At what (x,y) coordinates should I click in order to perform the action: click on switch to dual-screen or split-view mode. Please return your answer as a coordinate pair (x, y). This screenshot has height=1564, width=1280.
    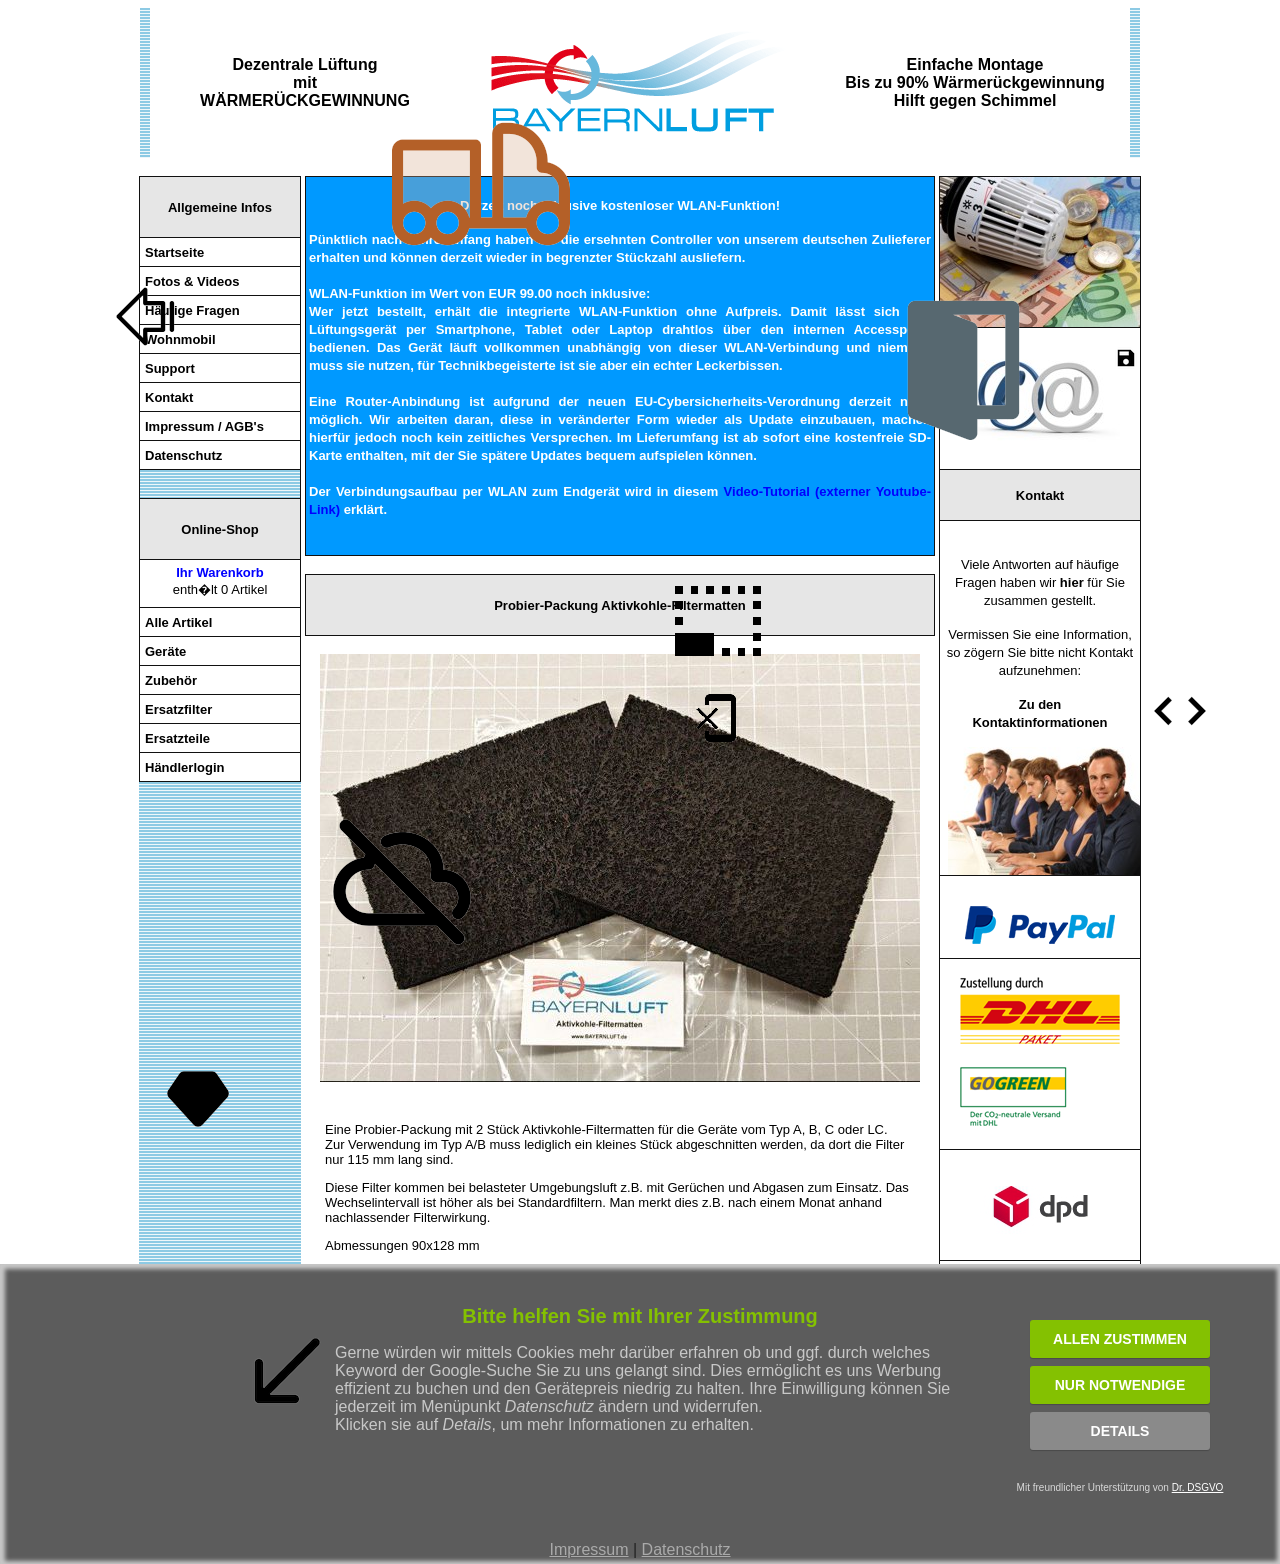
    Looking at the image, I should click on (963, 363).